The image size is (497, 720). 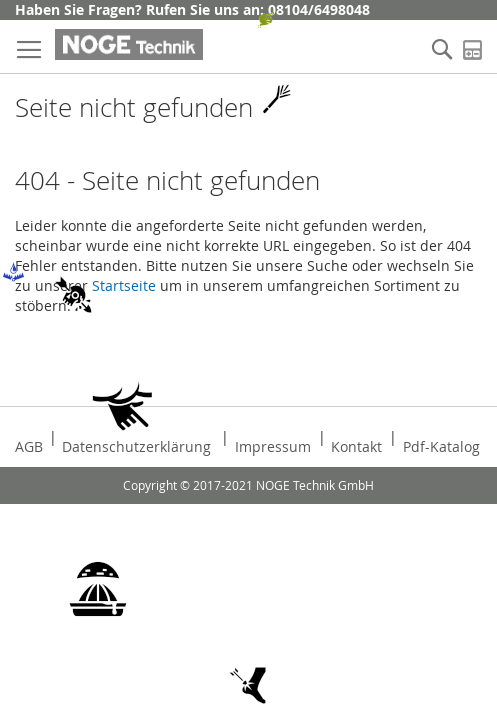 What do you see at coordinates (266, 20) in the screenshot?
I see `indicates beet or root vegetable ingredient` at bounding box center [266, 20].